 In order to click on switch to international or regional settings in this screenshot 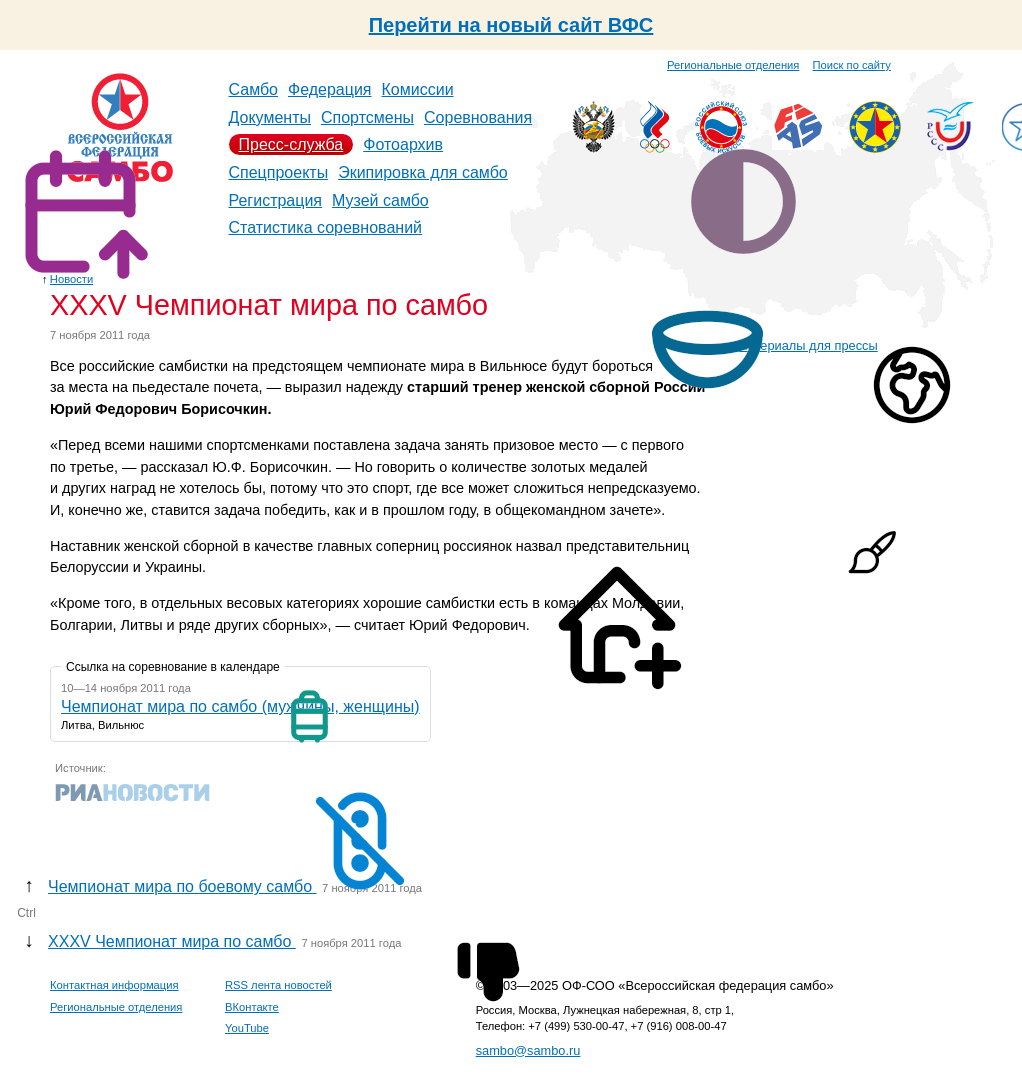, I will do `click(912, 385)`.